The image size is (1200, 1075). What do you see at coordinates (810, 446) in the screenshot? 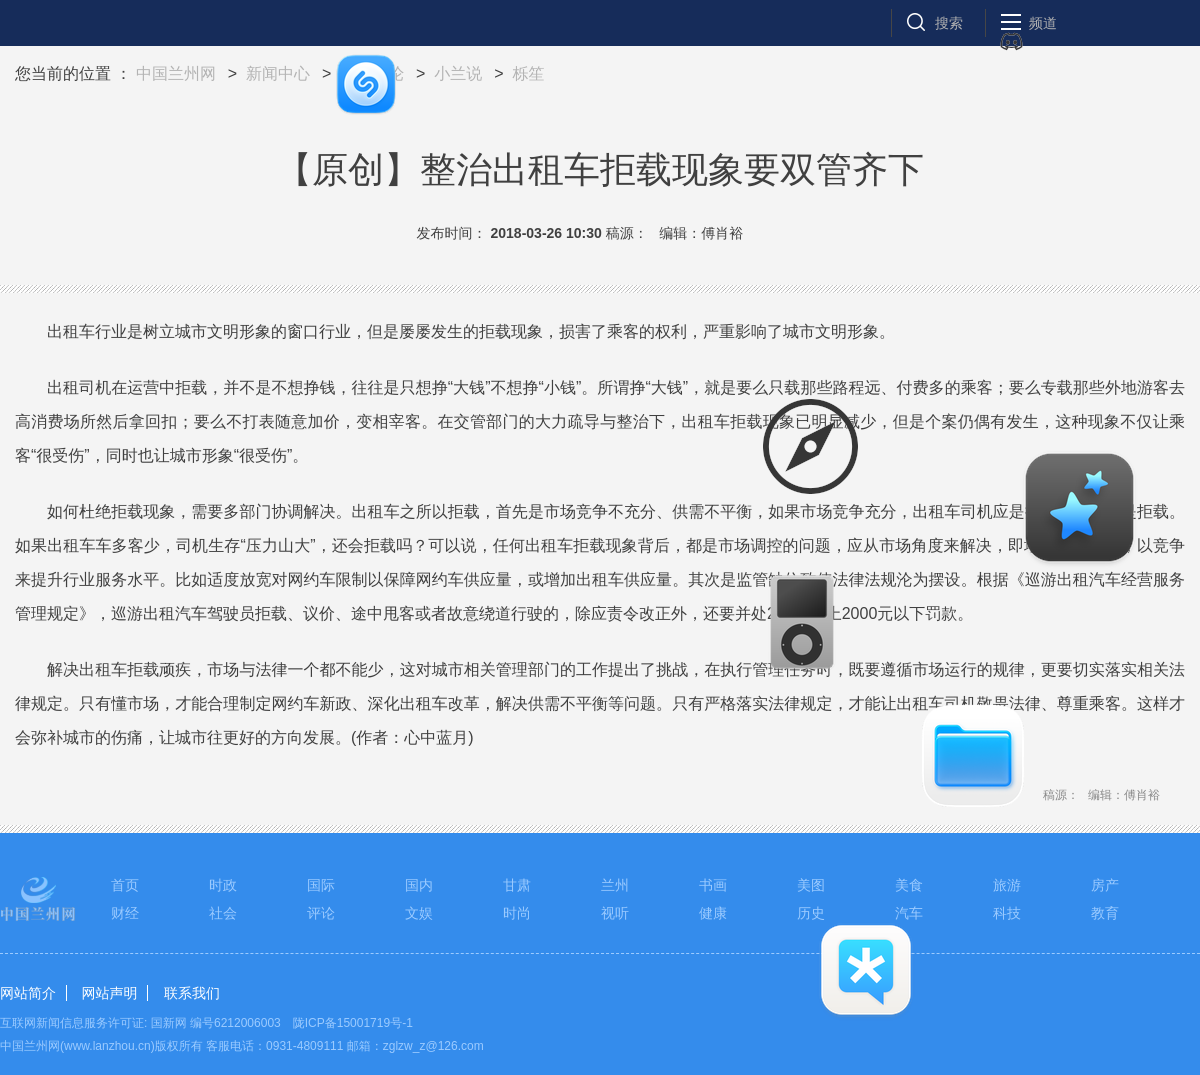
I see `open the default web browser` at bounding box center [810, 446].